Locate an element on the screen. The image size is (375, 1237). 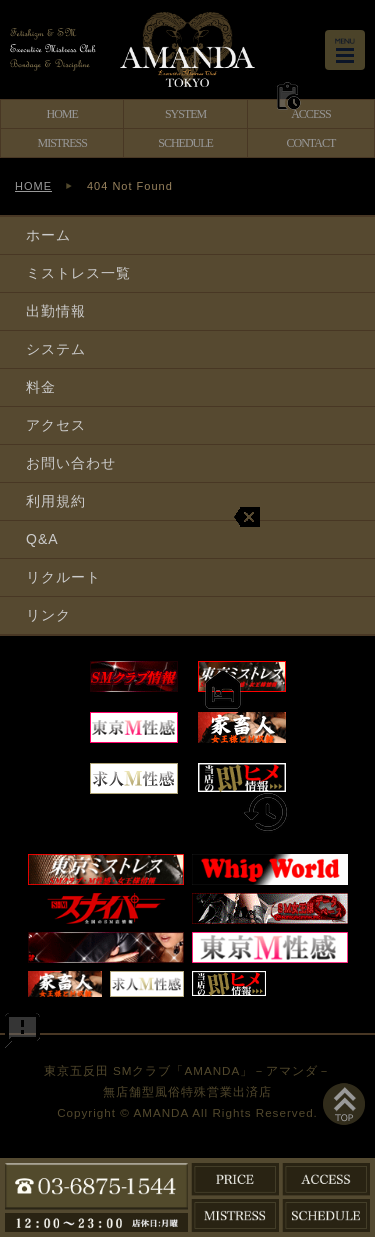
delete the last character entered is located at coordinates (247, 517).